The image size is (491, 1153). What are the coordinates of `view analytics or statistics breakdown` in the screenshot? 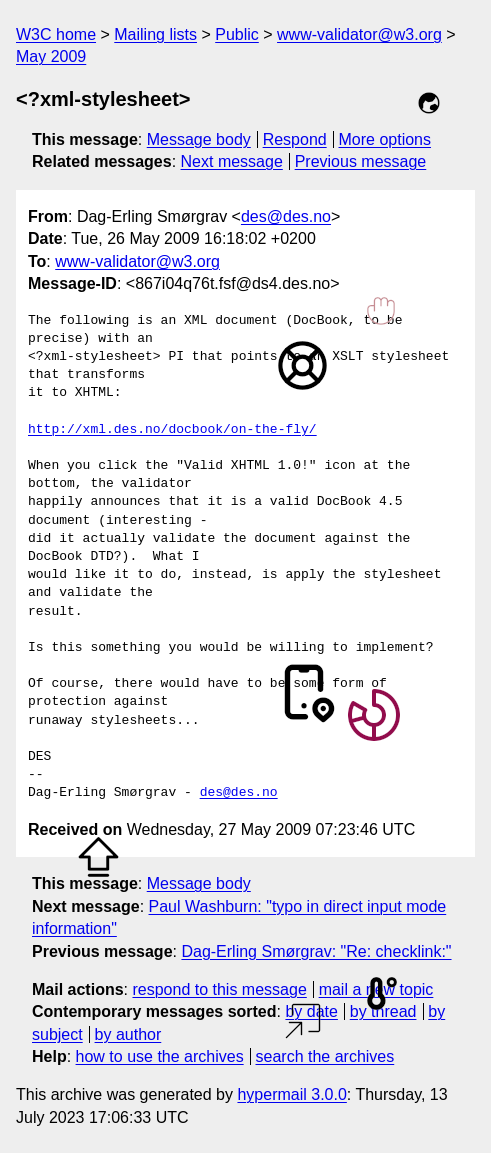 It's located at (374, 715).